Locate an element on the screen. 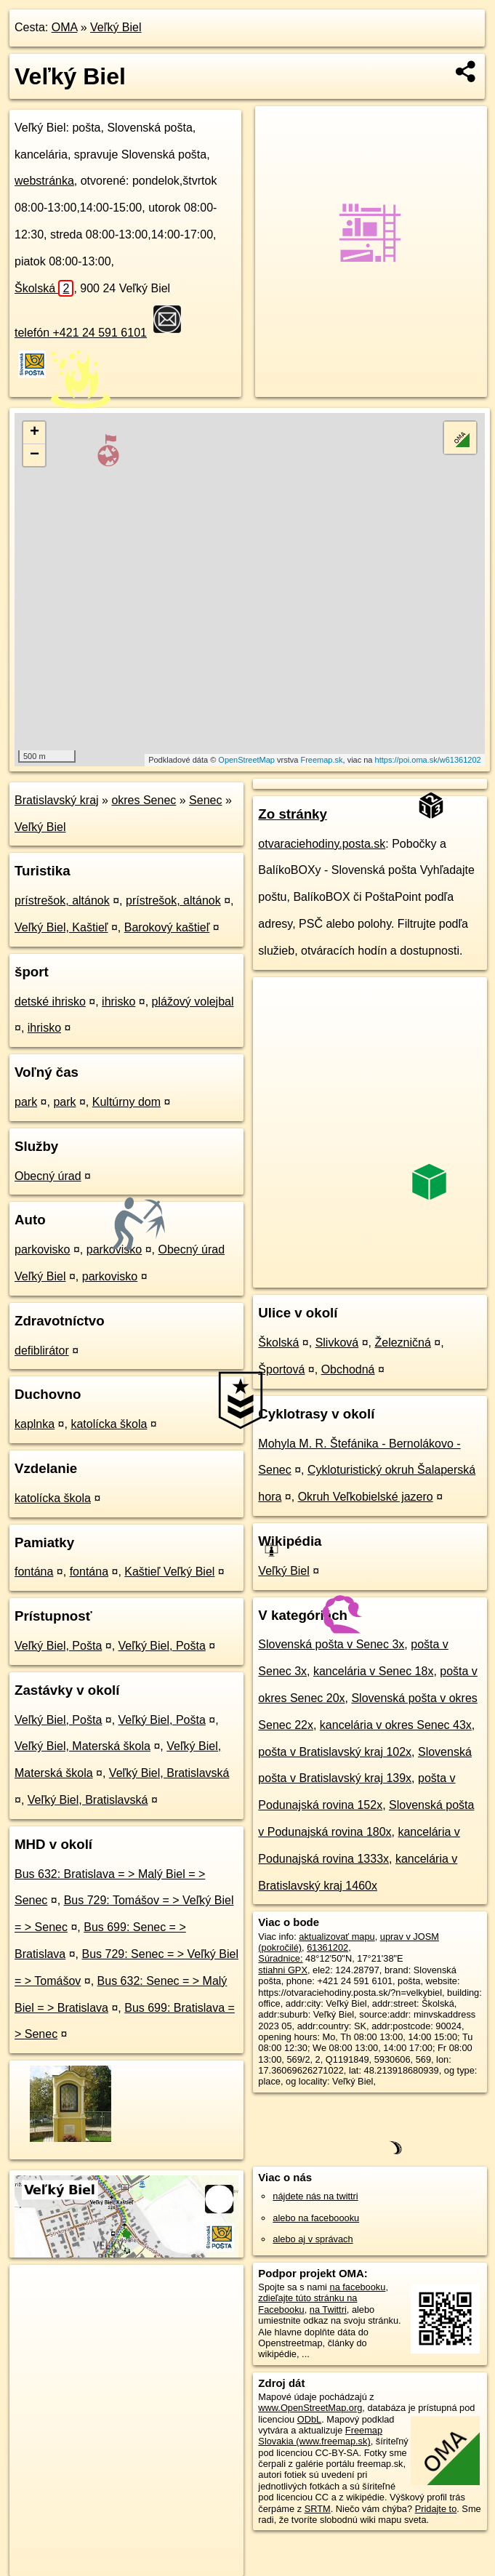 Image resolution: width=495 pixels, height=2576 pixels. access warehouse inventory management is located at coordinates (370, 231).